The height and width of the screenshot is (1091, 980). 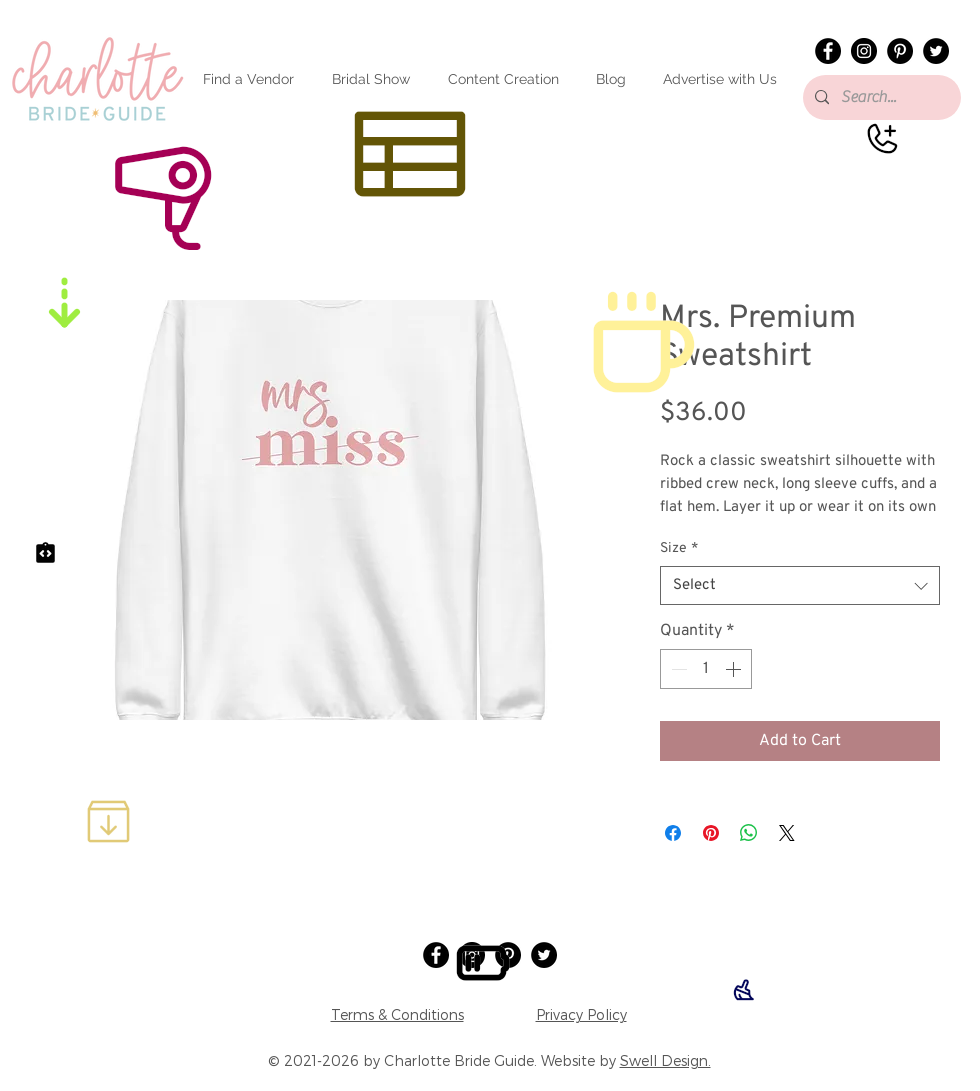 I want to click on view data in table format, so click(x=410, y=154).